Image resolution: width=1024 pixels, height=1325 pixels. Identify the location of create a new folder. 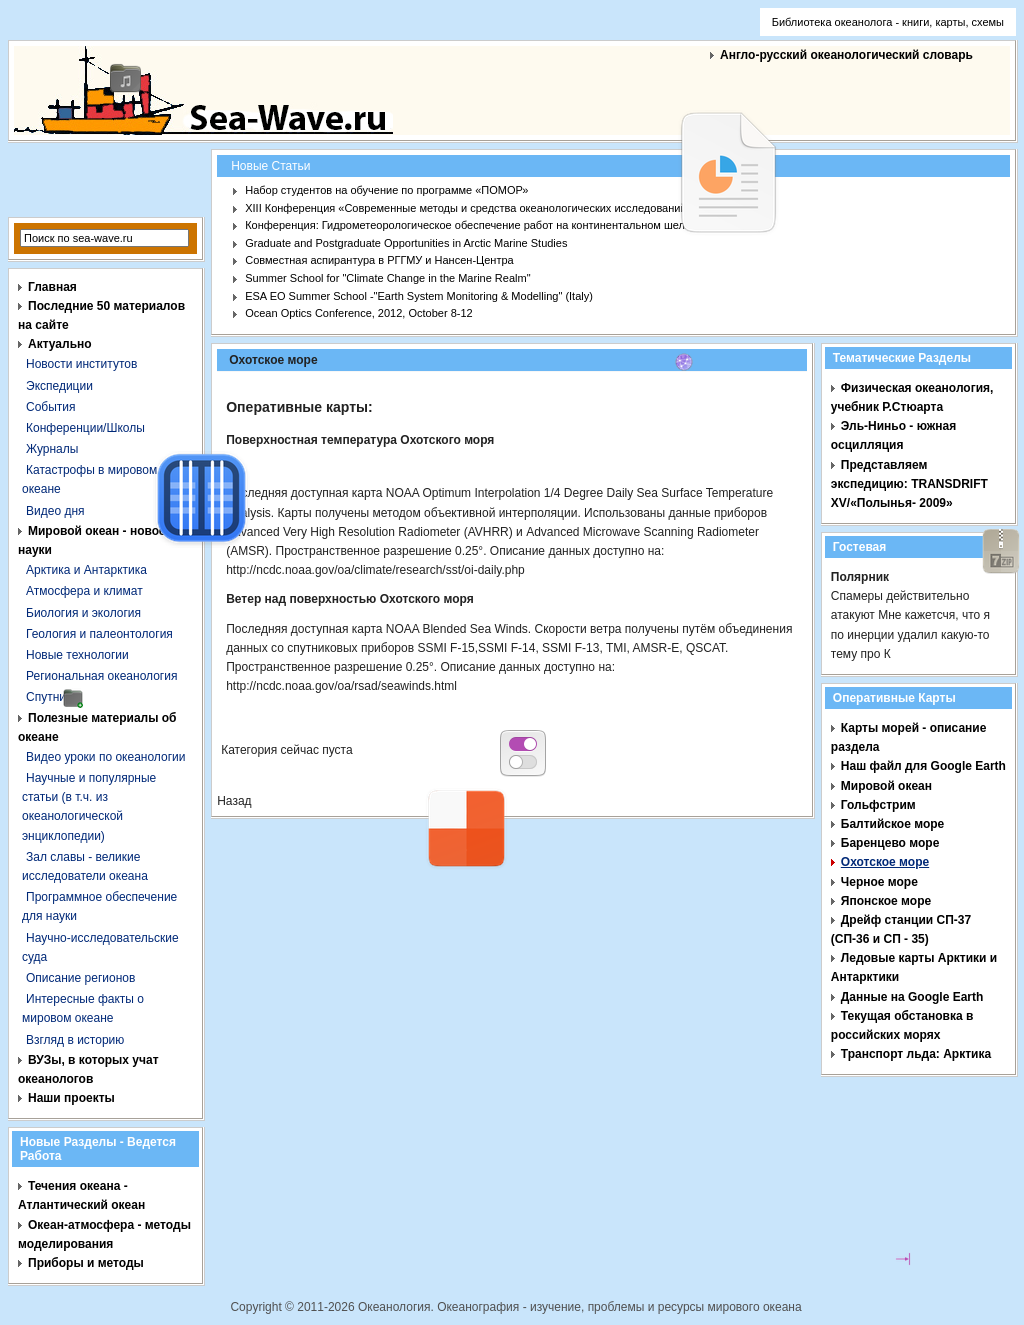
(73, 698).